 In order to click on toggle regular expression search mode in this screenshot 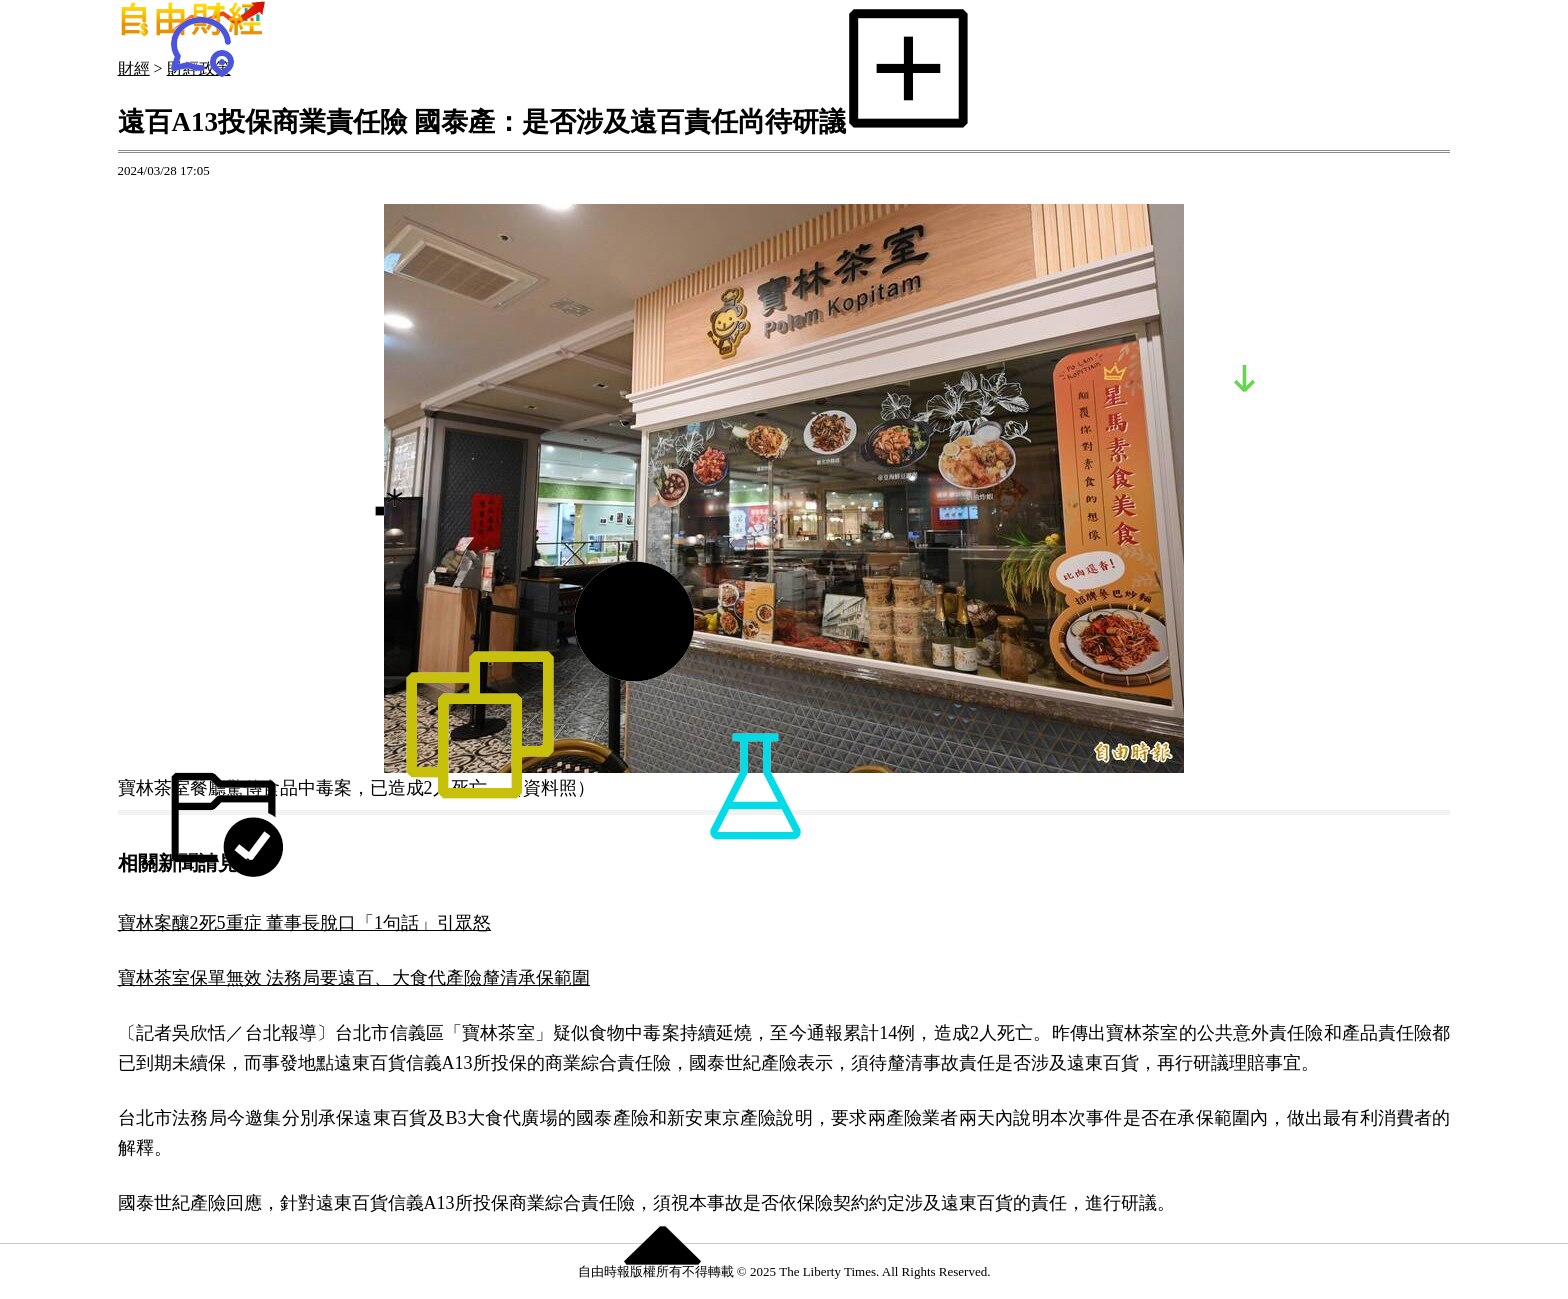, I will do `click(389, 502)`.